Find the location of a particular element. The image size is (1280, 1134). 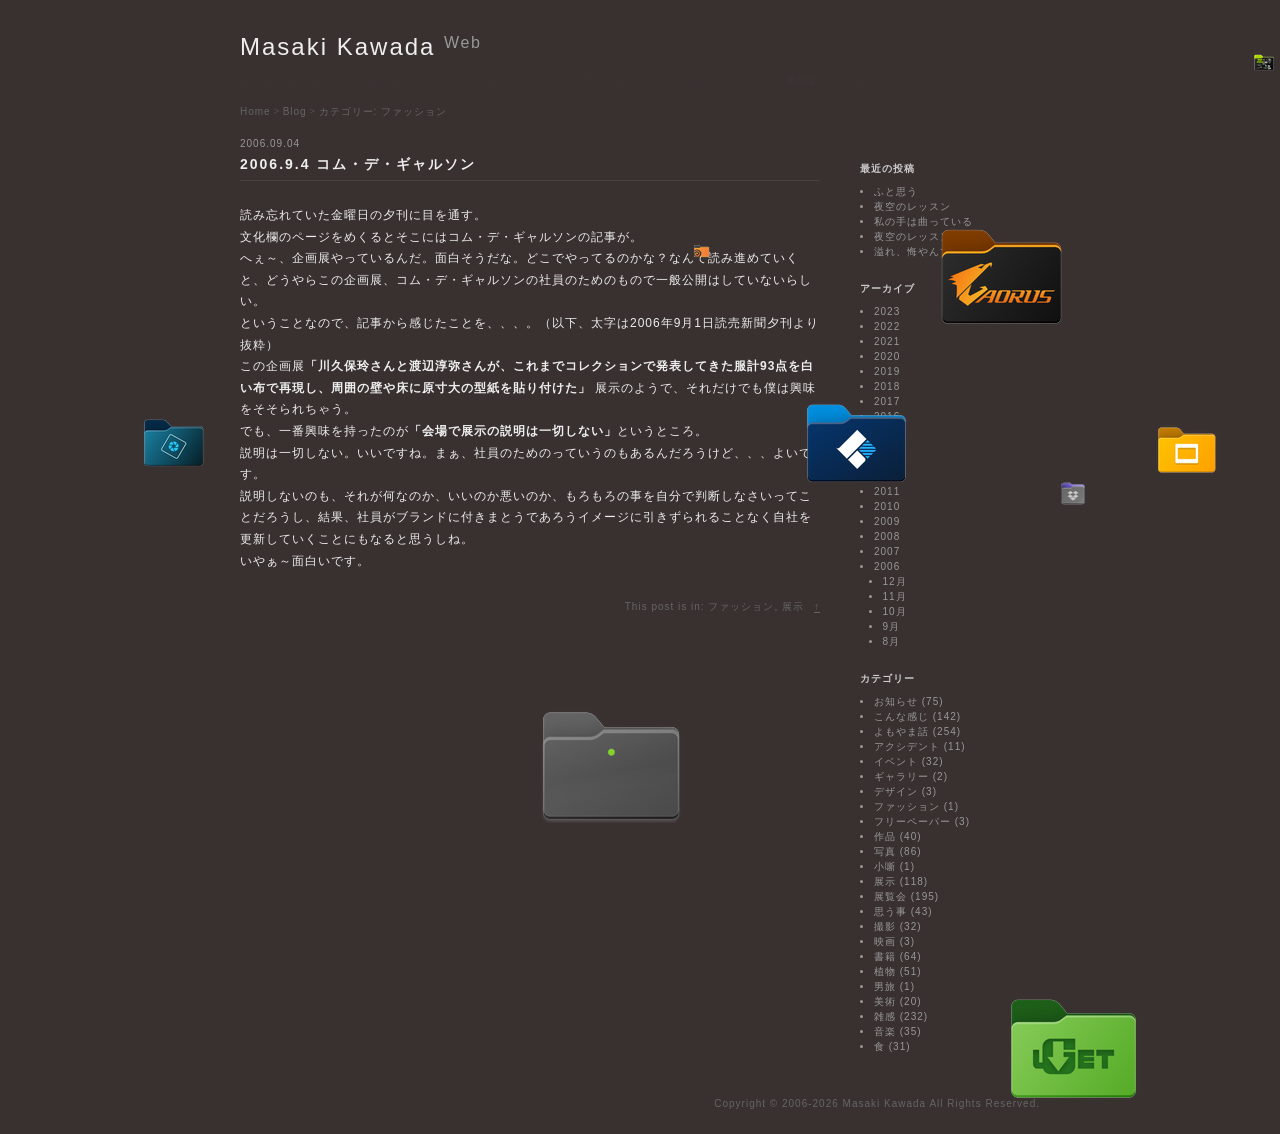

open folder containing google slides files is located at coordinates (1186, 451).